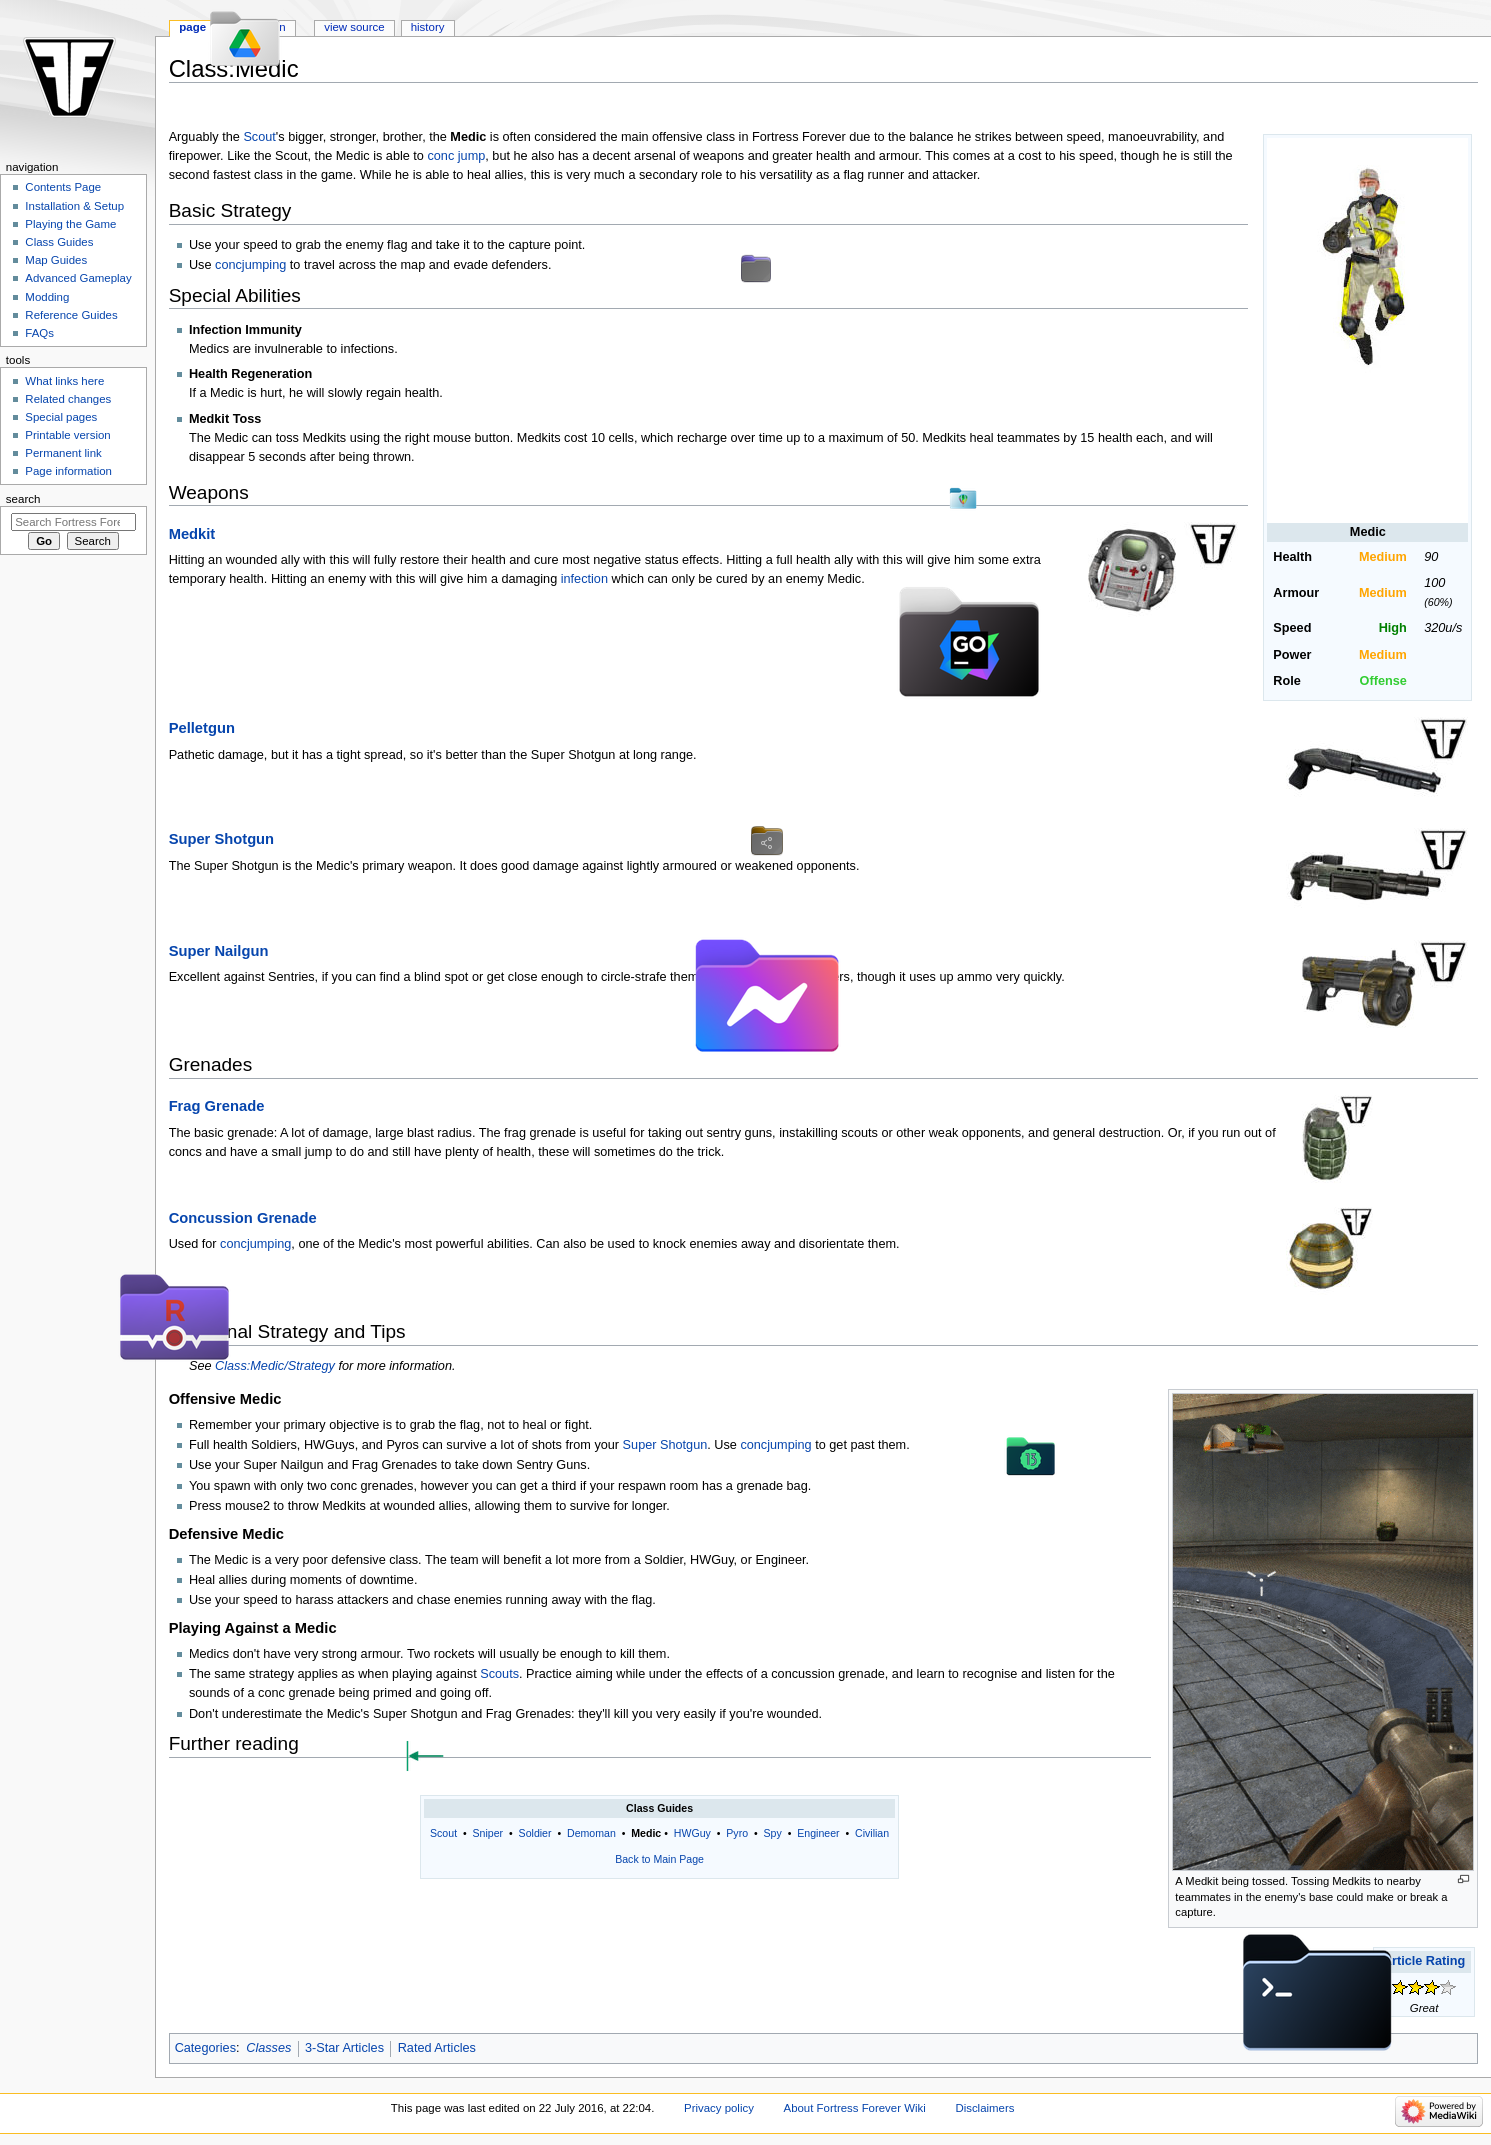 The image size is (1491, 2145). What do you see at coordinates (963, 499) in the screenshot?
I see `open folder containing CorelDRAW files` at bounding box center [963, 499].